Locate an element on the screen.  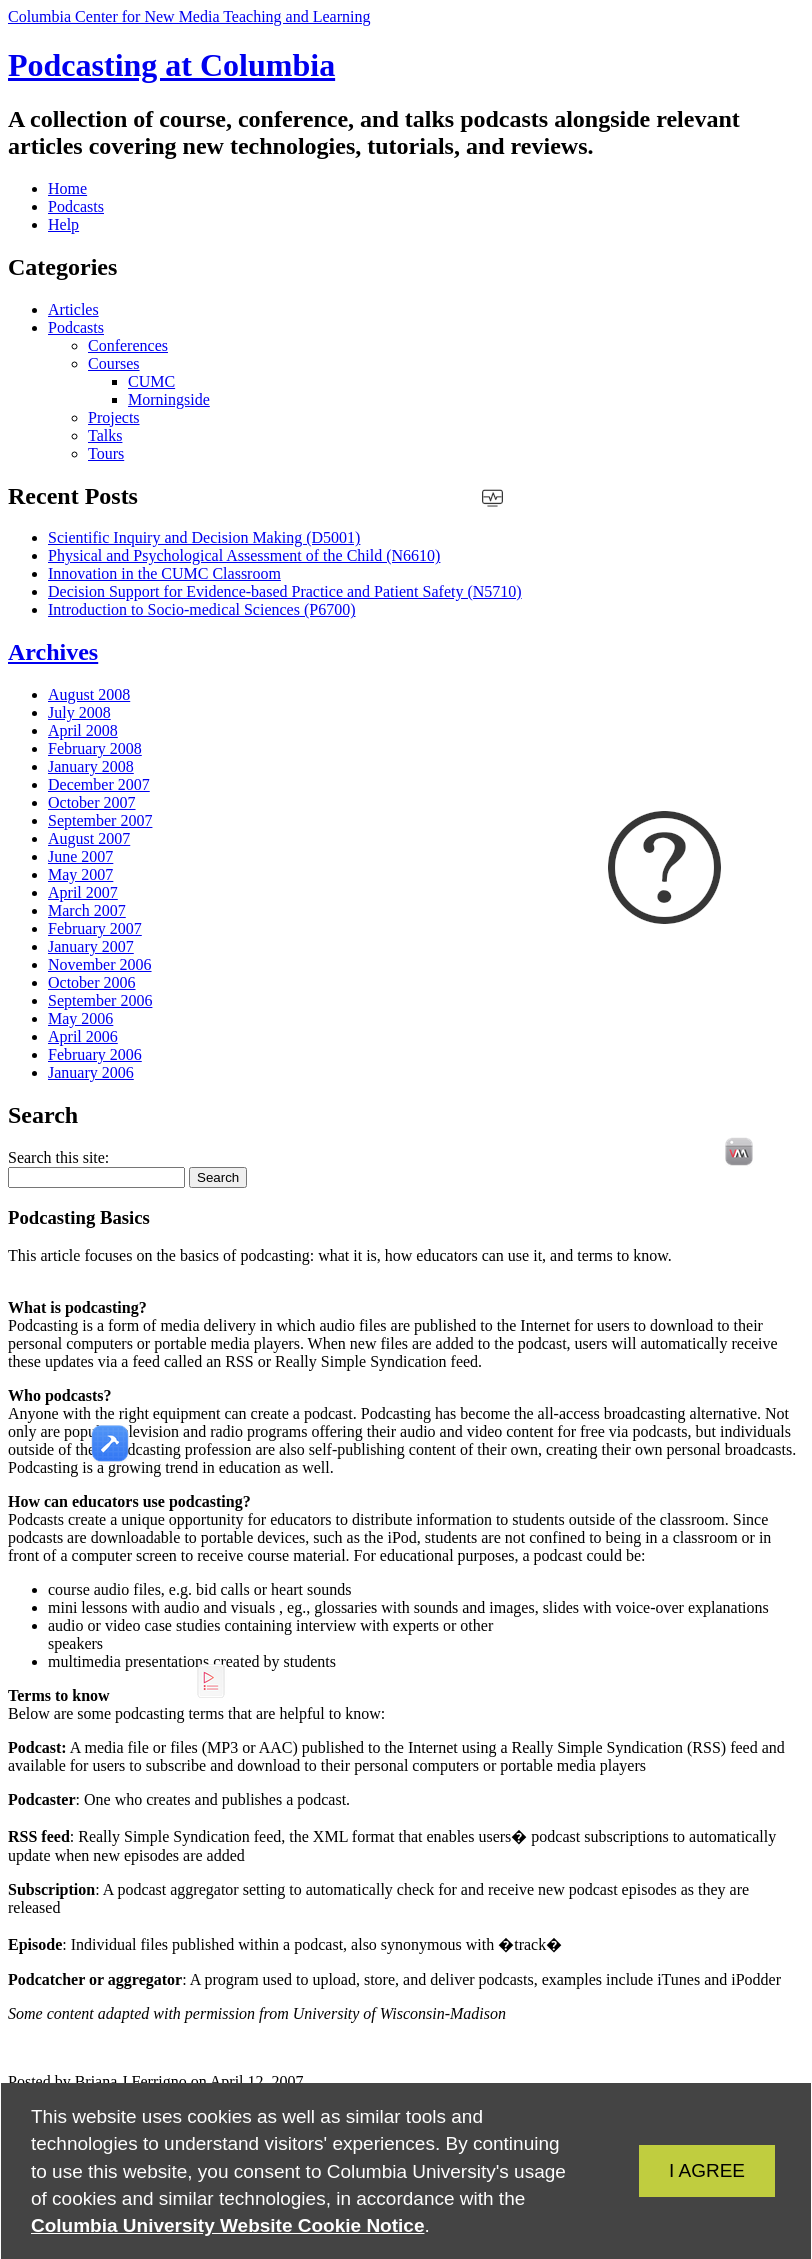
open virtual machine preferences is located at coordinates (739, 1152).